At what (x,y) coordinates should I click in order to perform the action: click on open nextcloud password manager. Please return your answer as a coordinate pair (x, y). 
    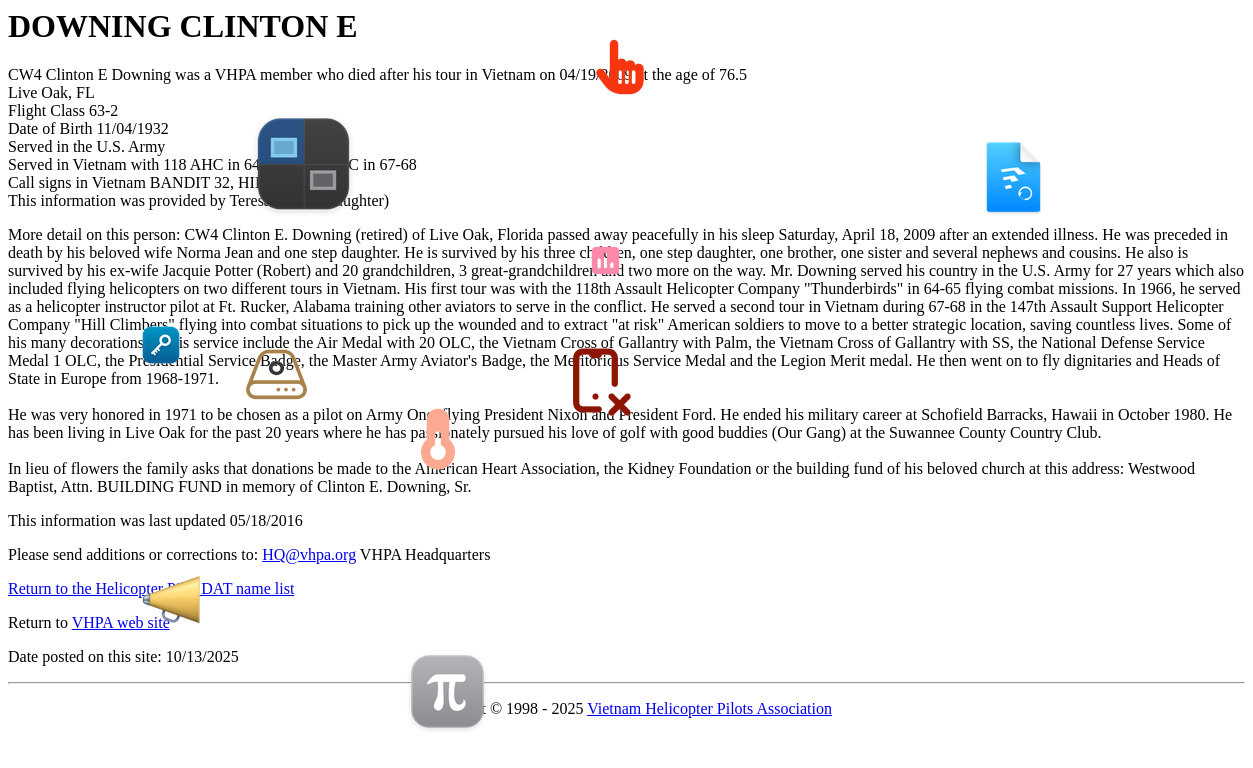
    Looking at the image, I should click on (161, 345).